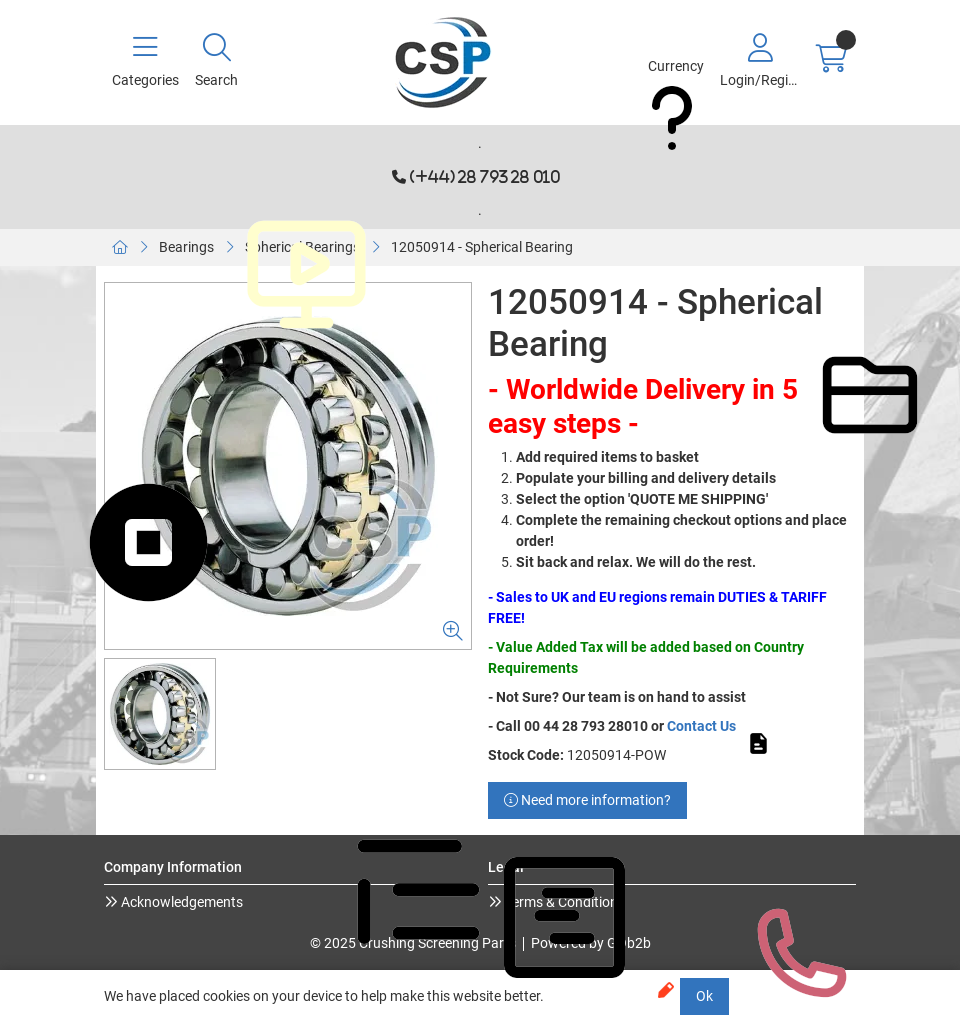  What do you see at coordinates (564, 917) in the screenshot?
I see `view project roadmap` at bounding box center [564, 917].